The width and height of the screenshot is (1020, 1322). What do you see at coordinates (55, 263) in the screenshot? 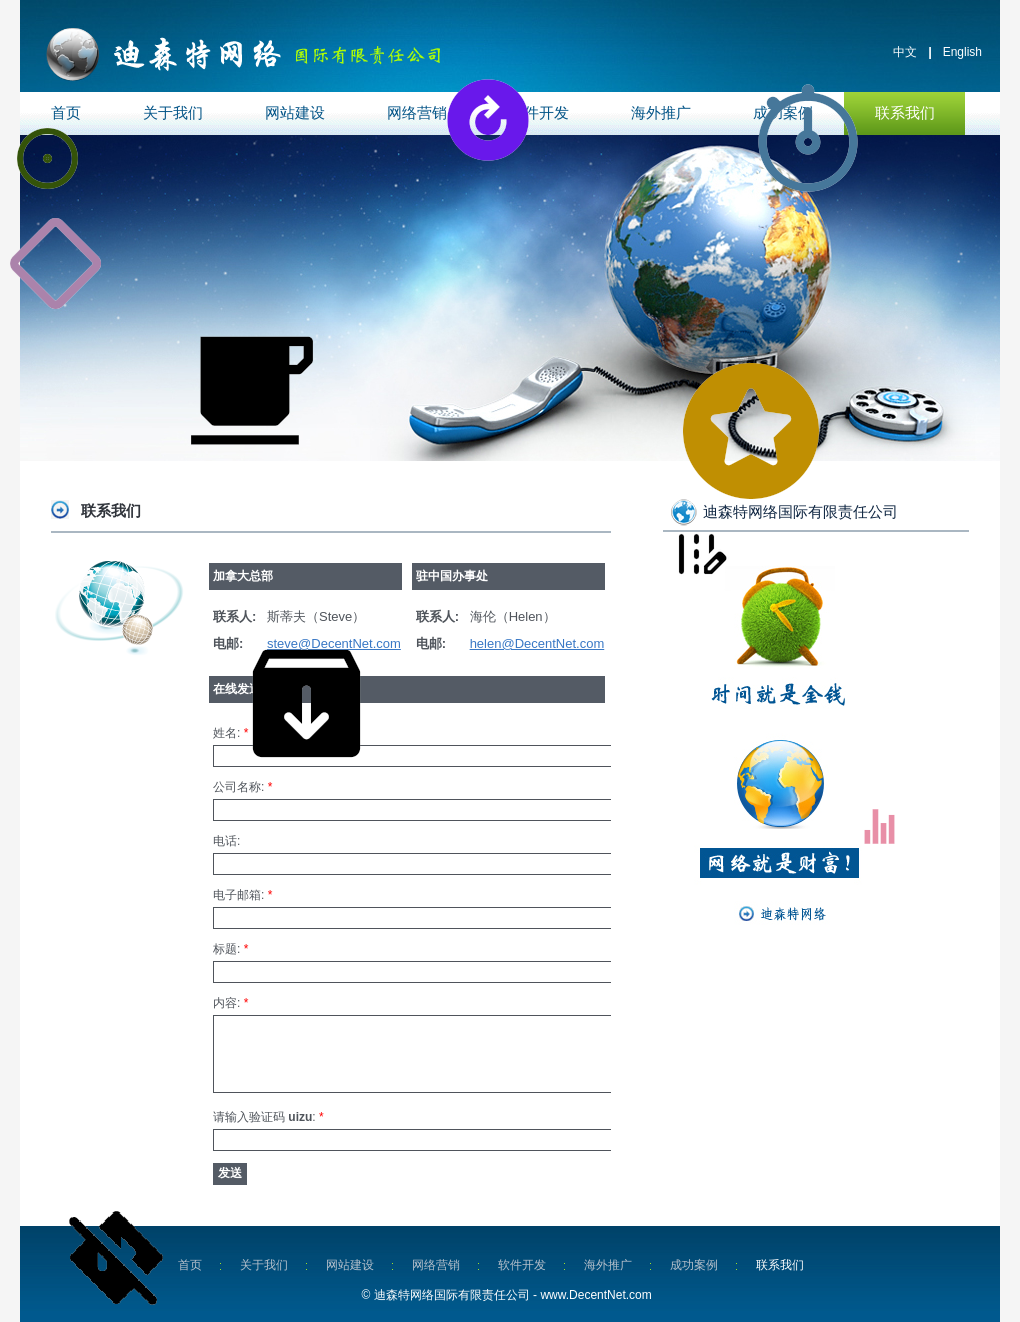
I see `indicates premium or special status` at bounding box center [55, 263].